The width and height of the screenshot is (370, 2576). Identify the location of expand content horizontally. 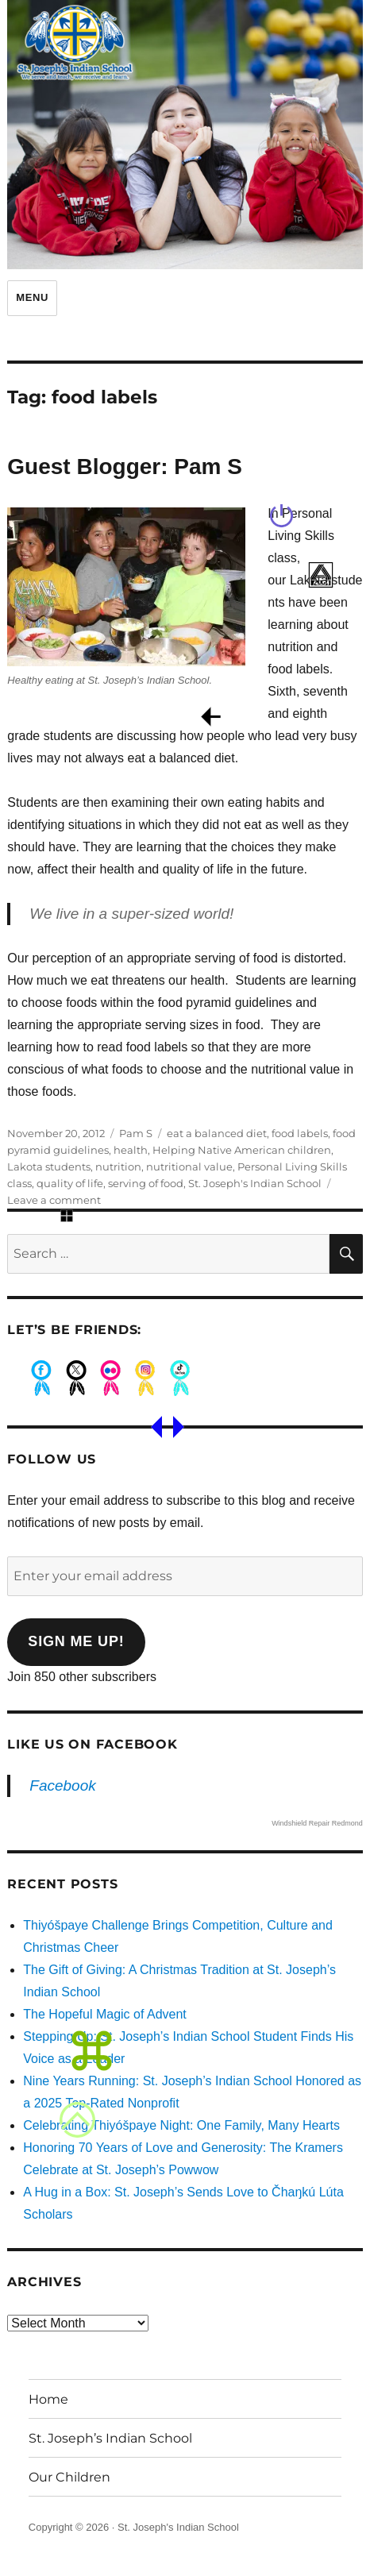
(168, 1427).